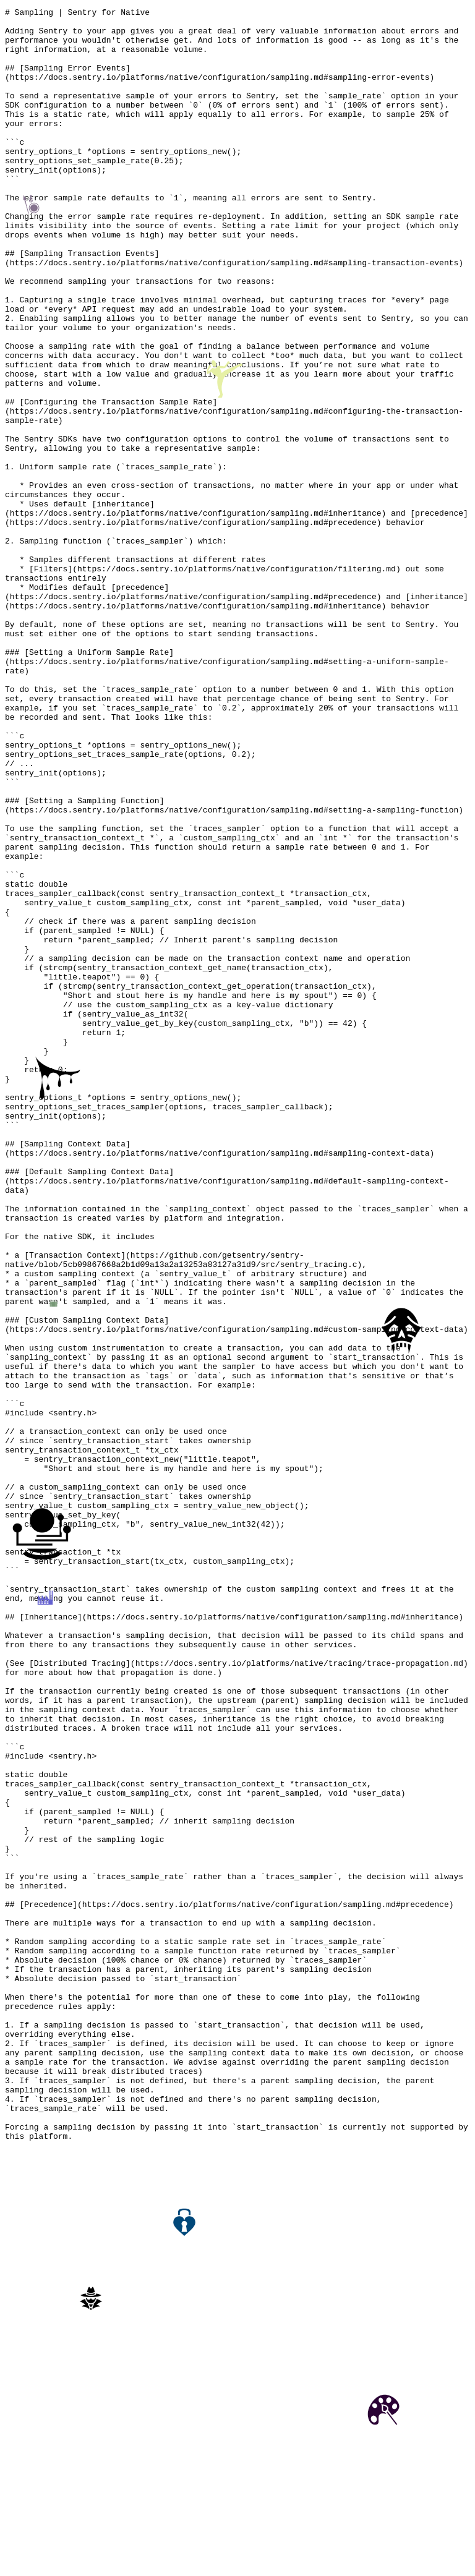 This screenshot has height=2576, width=475. Describe the element at coordinates (53, 1303) in the screenshot. I see `access travel or trip planning features` at that location.